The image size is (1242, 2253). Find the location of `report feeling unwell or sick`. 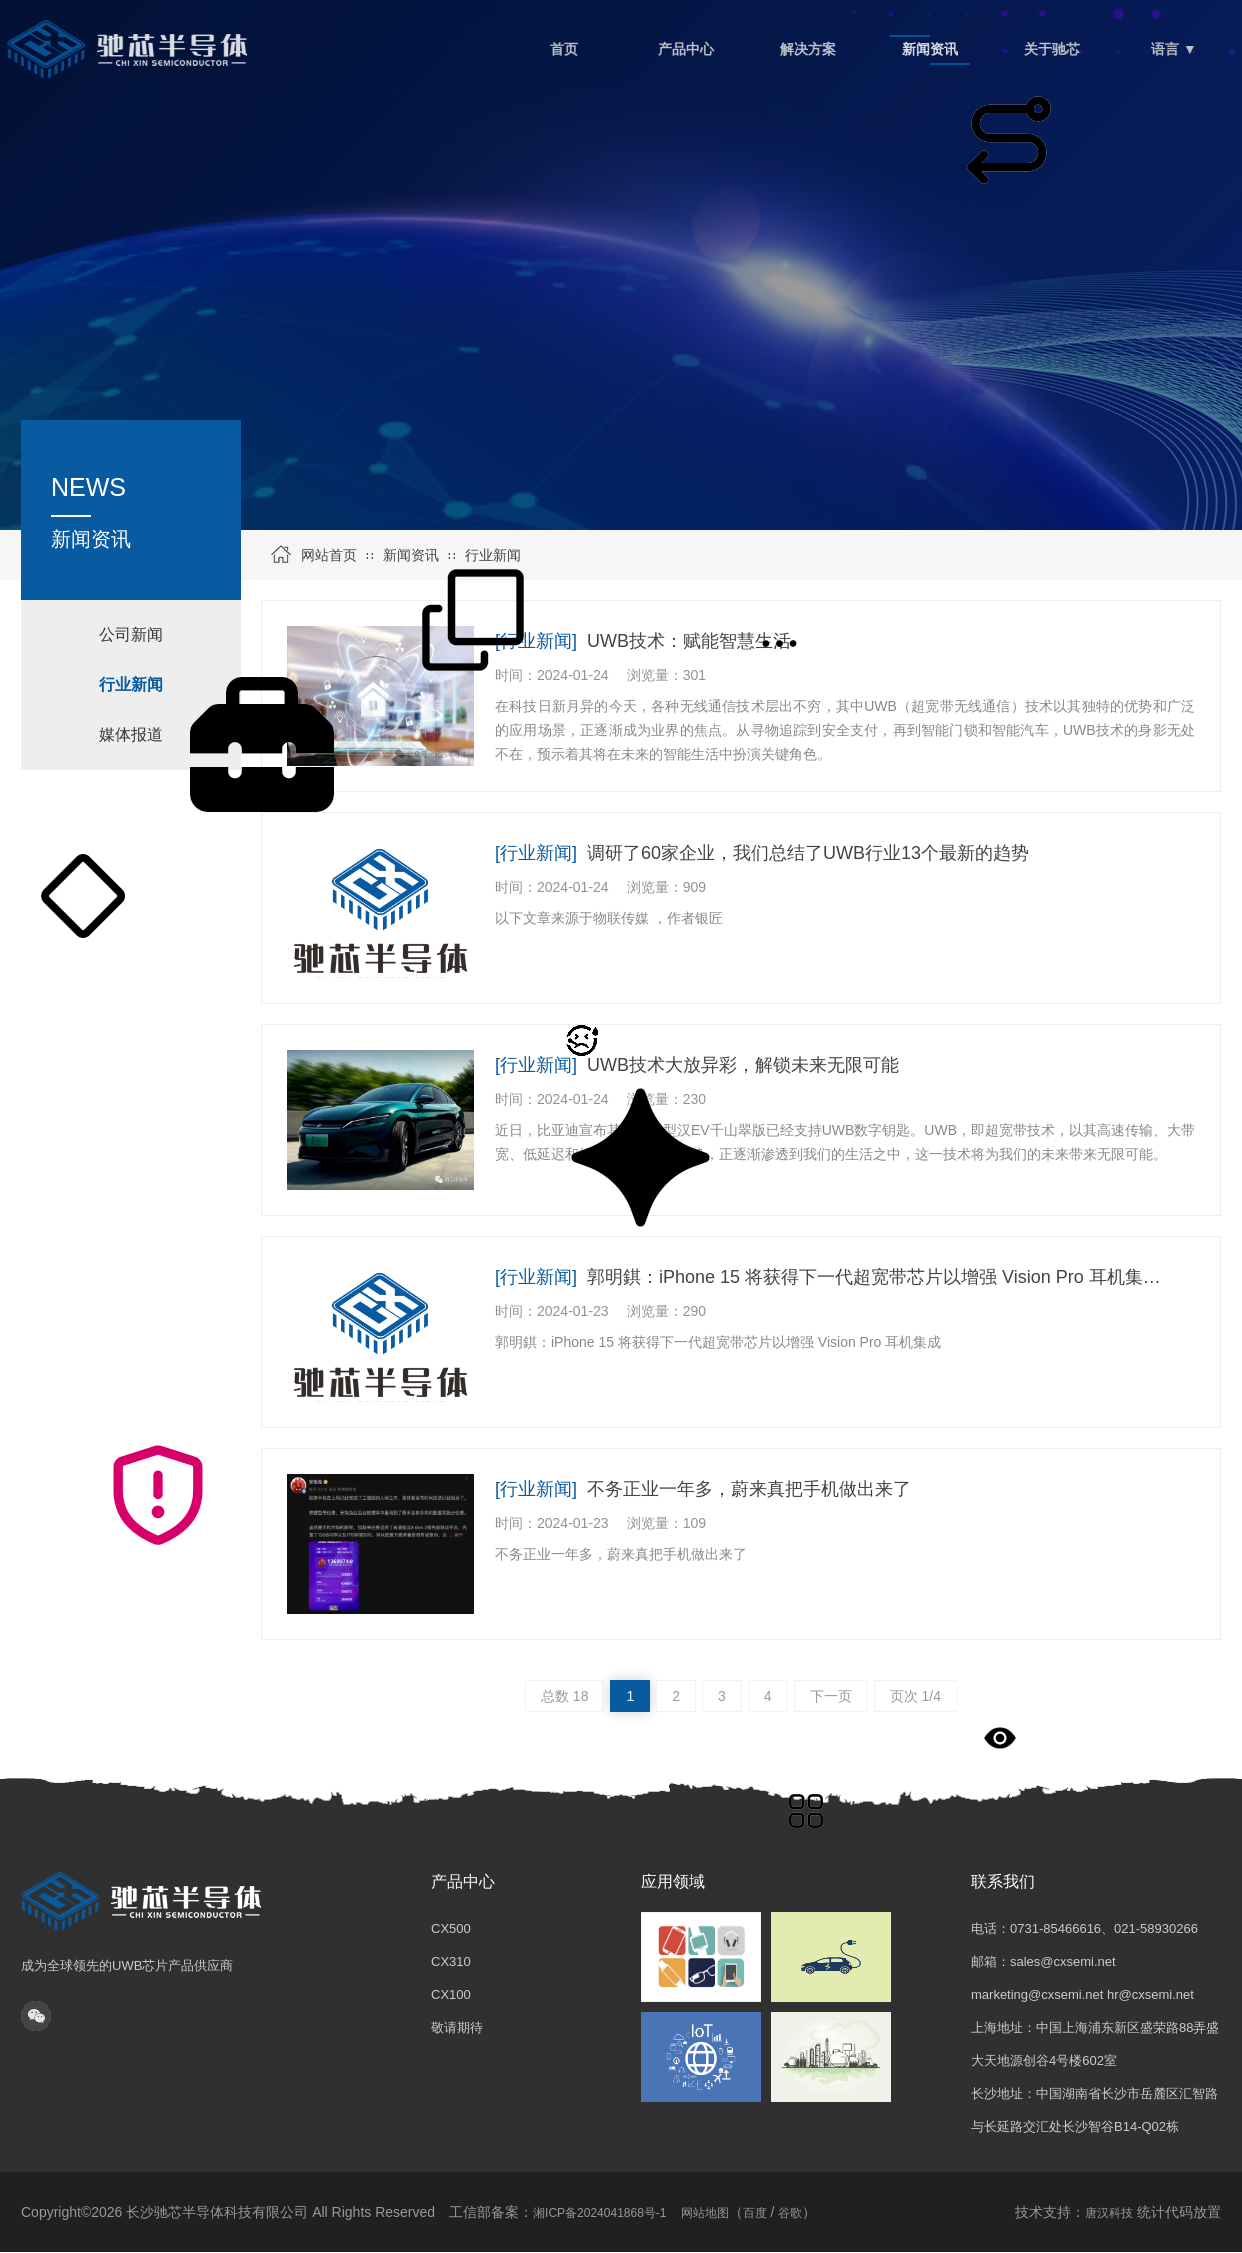

report feeling unwell or sick is located at coordinates (581, 1040).